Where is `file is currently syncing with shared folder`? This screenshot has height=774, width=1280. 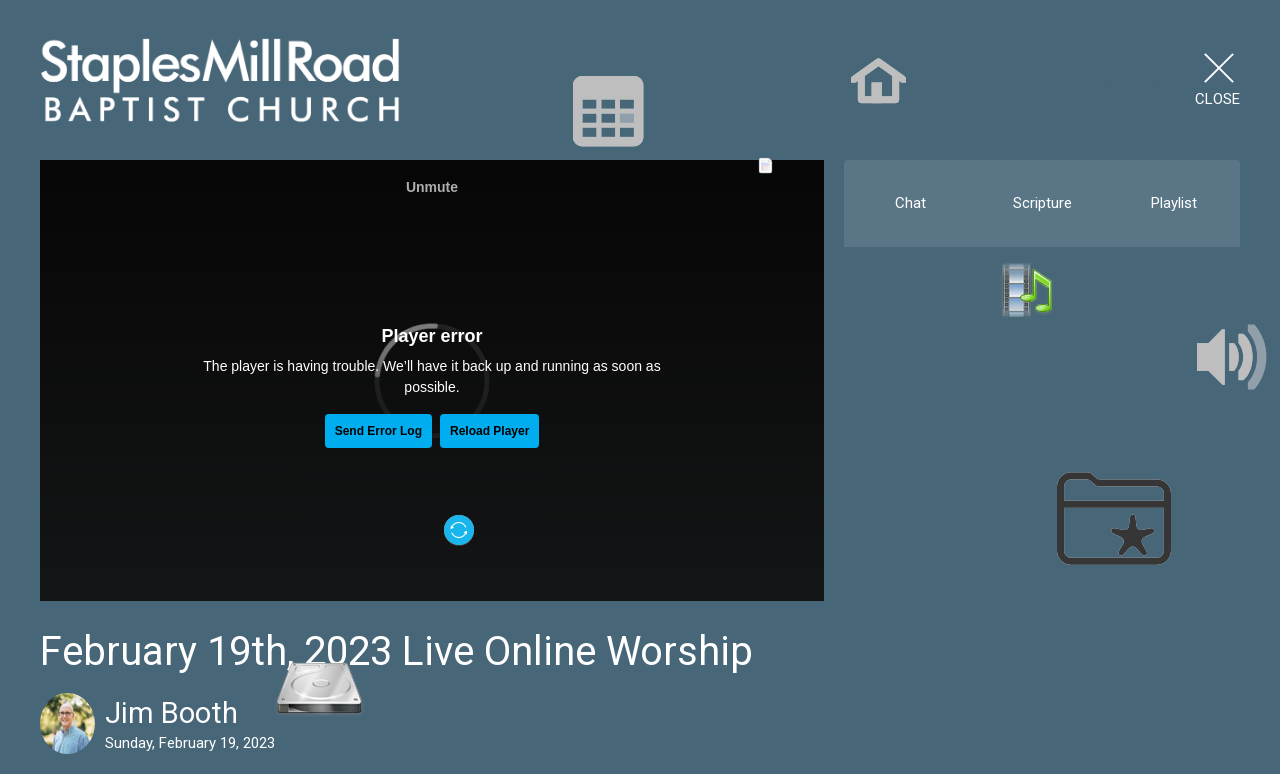 file is currently syncing with shared folder is located at coordinates (459, 530).